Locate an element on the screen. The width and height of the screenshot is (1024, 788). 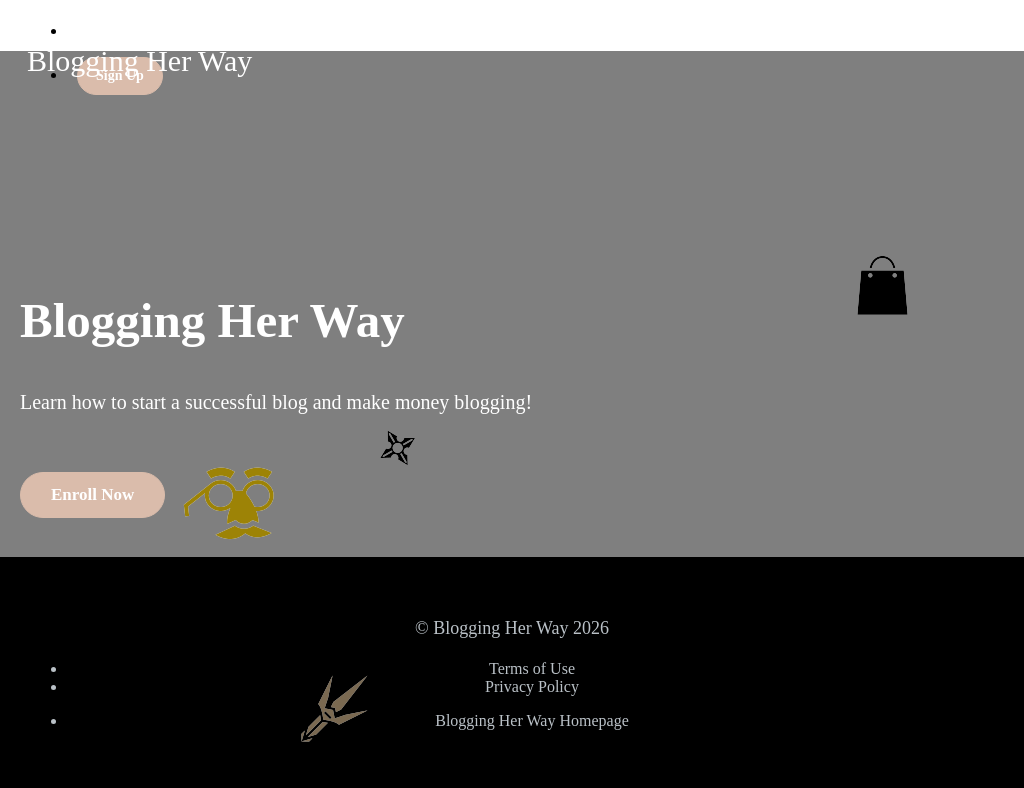
a ninja or stealth-themed game element is located at coordinates (398, 448).